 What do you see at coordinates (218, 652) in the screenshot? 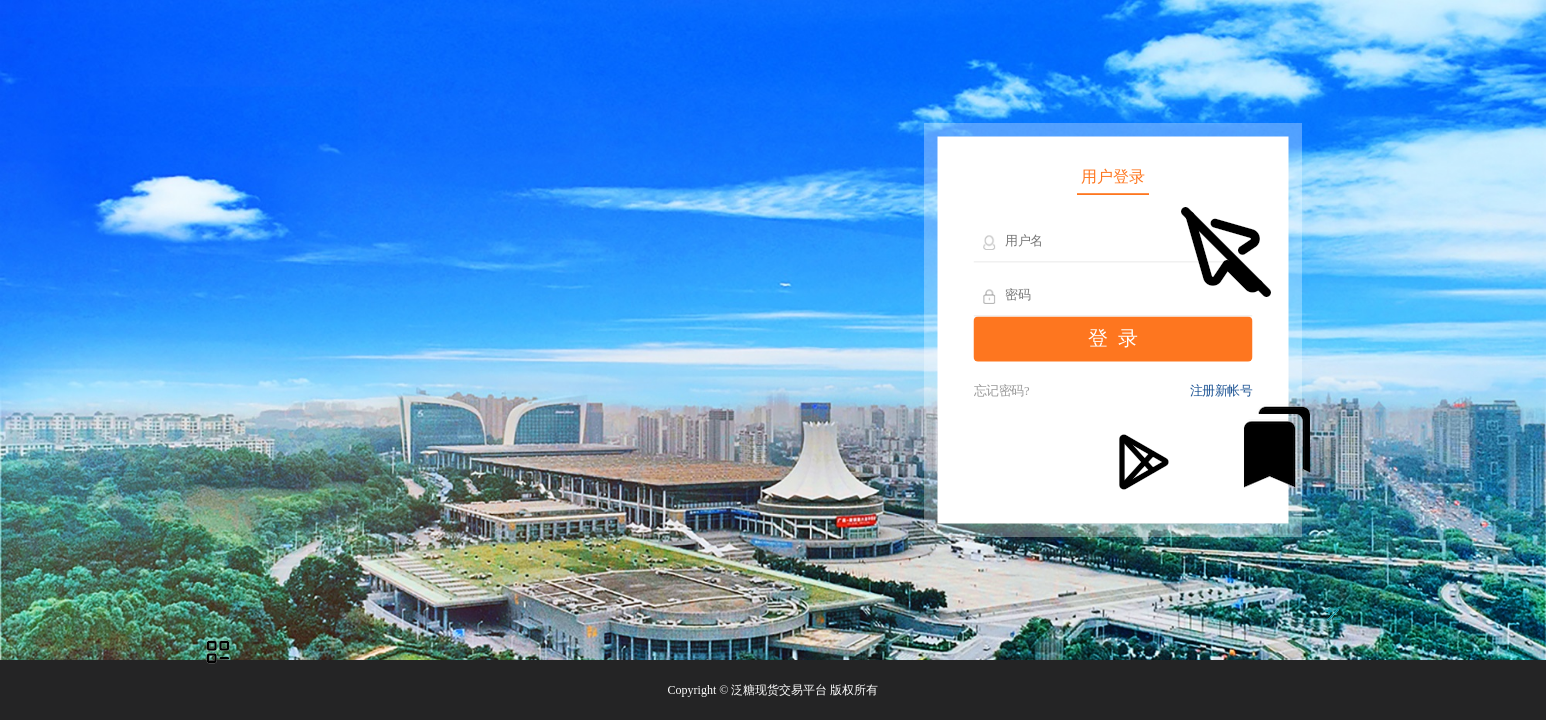
I see `remove an item from grid view` at bounding box center [218, 652].